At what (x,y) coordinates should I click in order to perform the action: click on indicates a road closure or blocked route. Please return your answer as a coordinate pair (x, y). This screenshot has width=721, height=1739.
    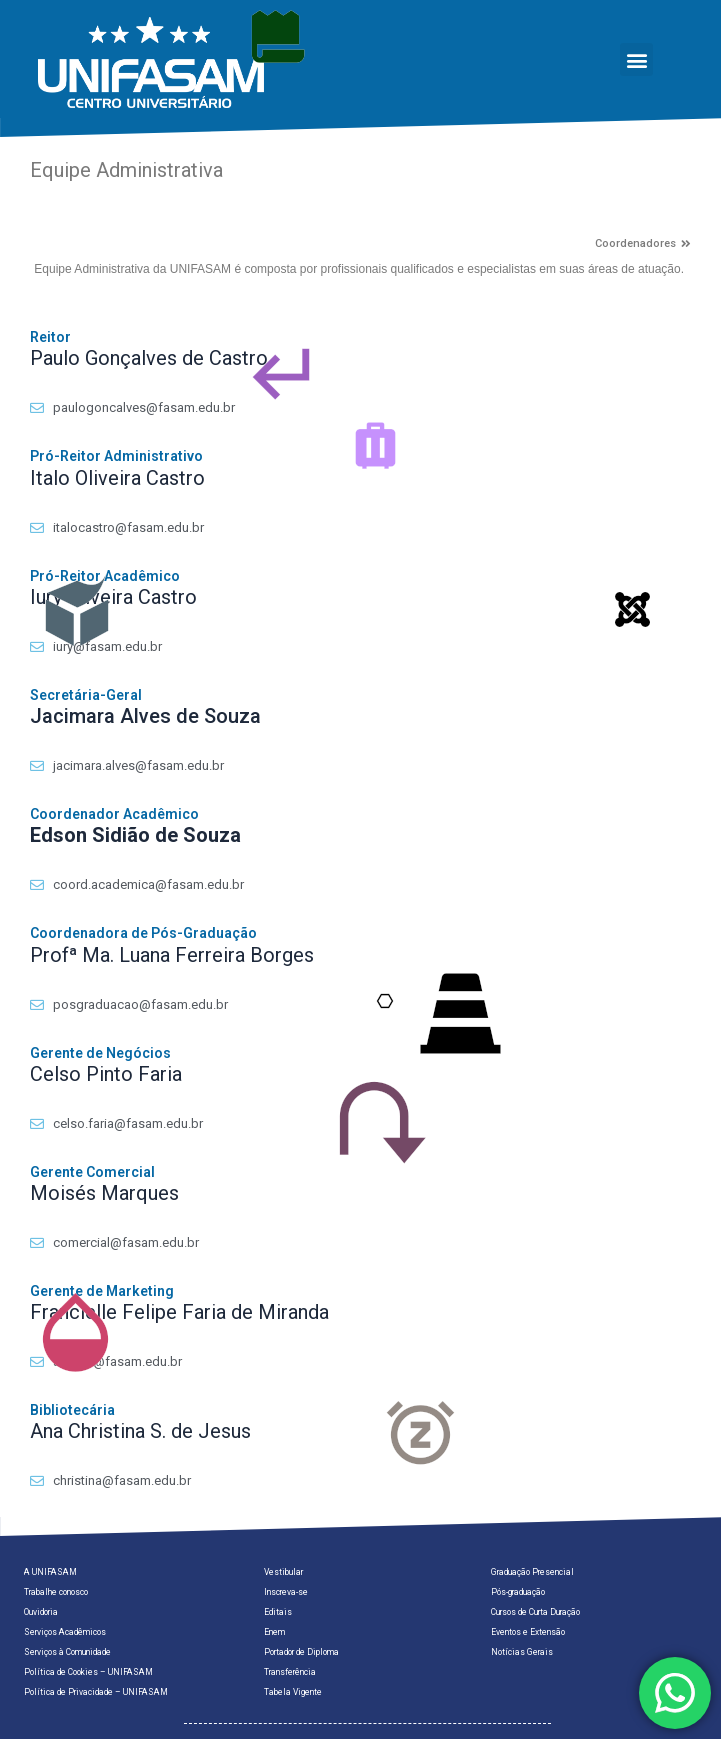
    Looking at the image, I should click on (460, 1013).